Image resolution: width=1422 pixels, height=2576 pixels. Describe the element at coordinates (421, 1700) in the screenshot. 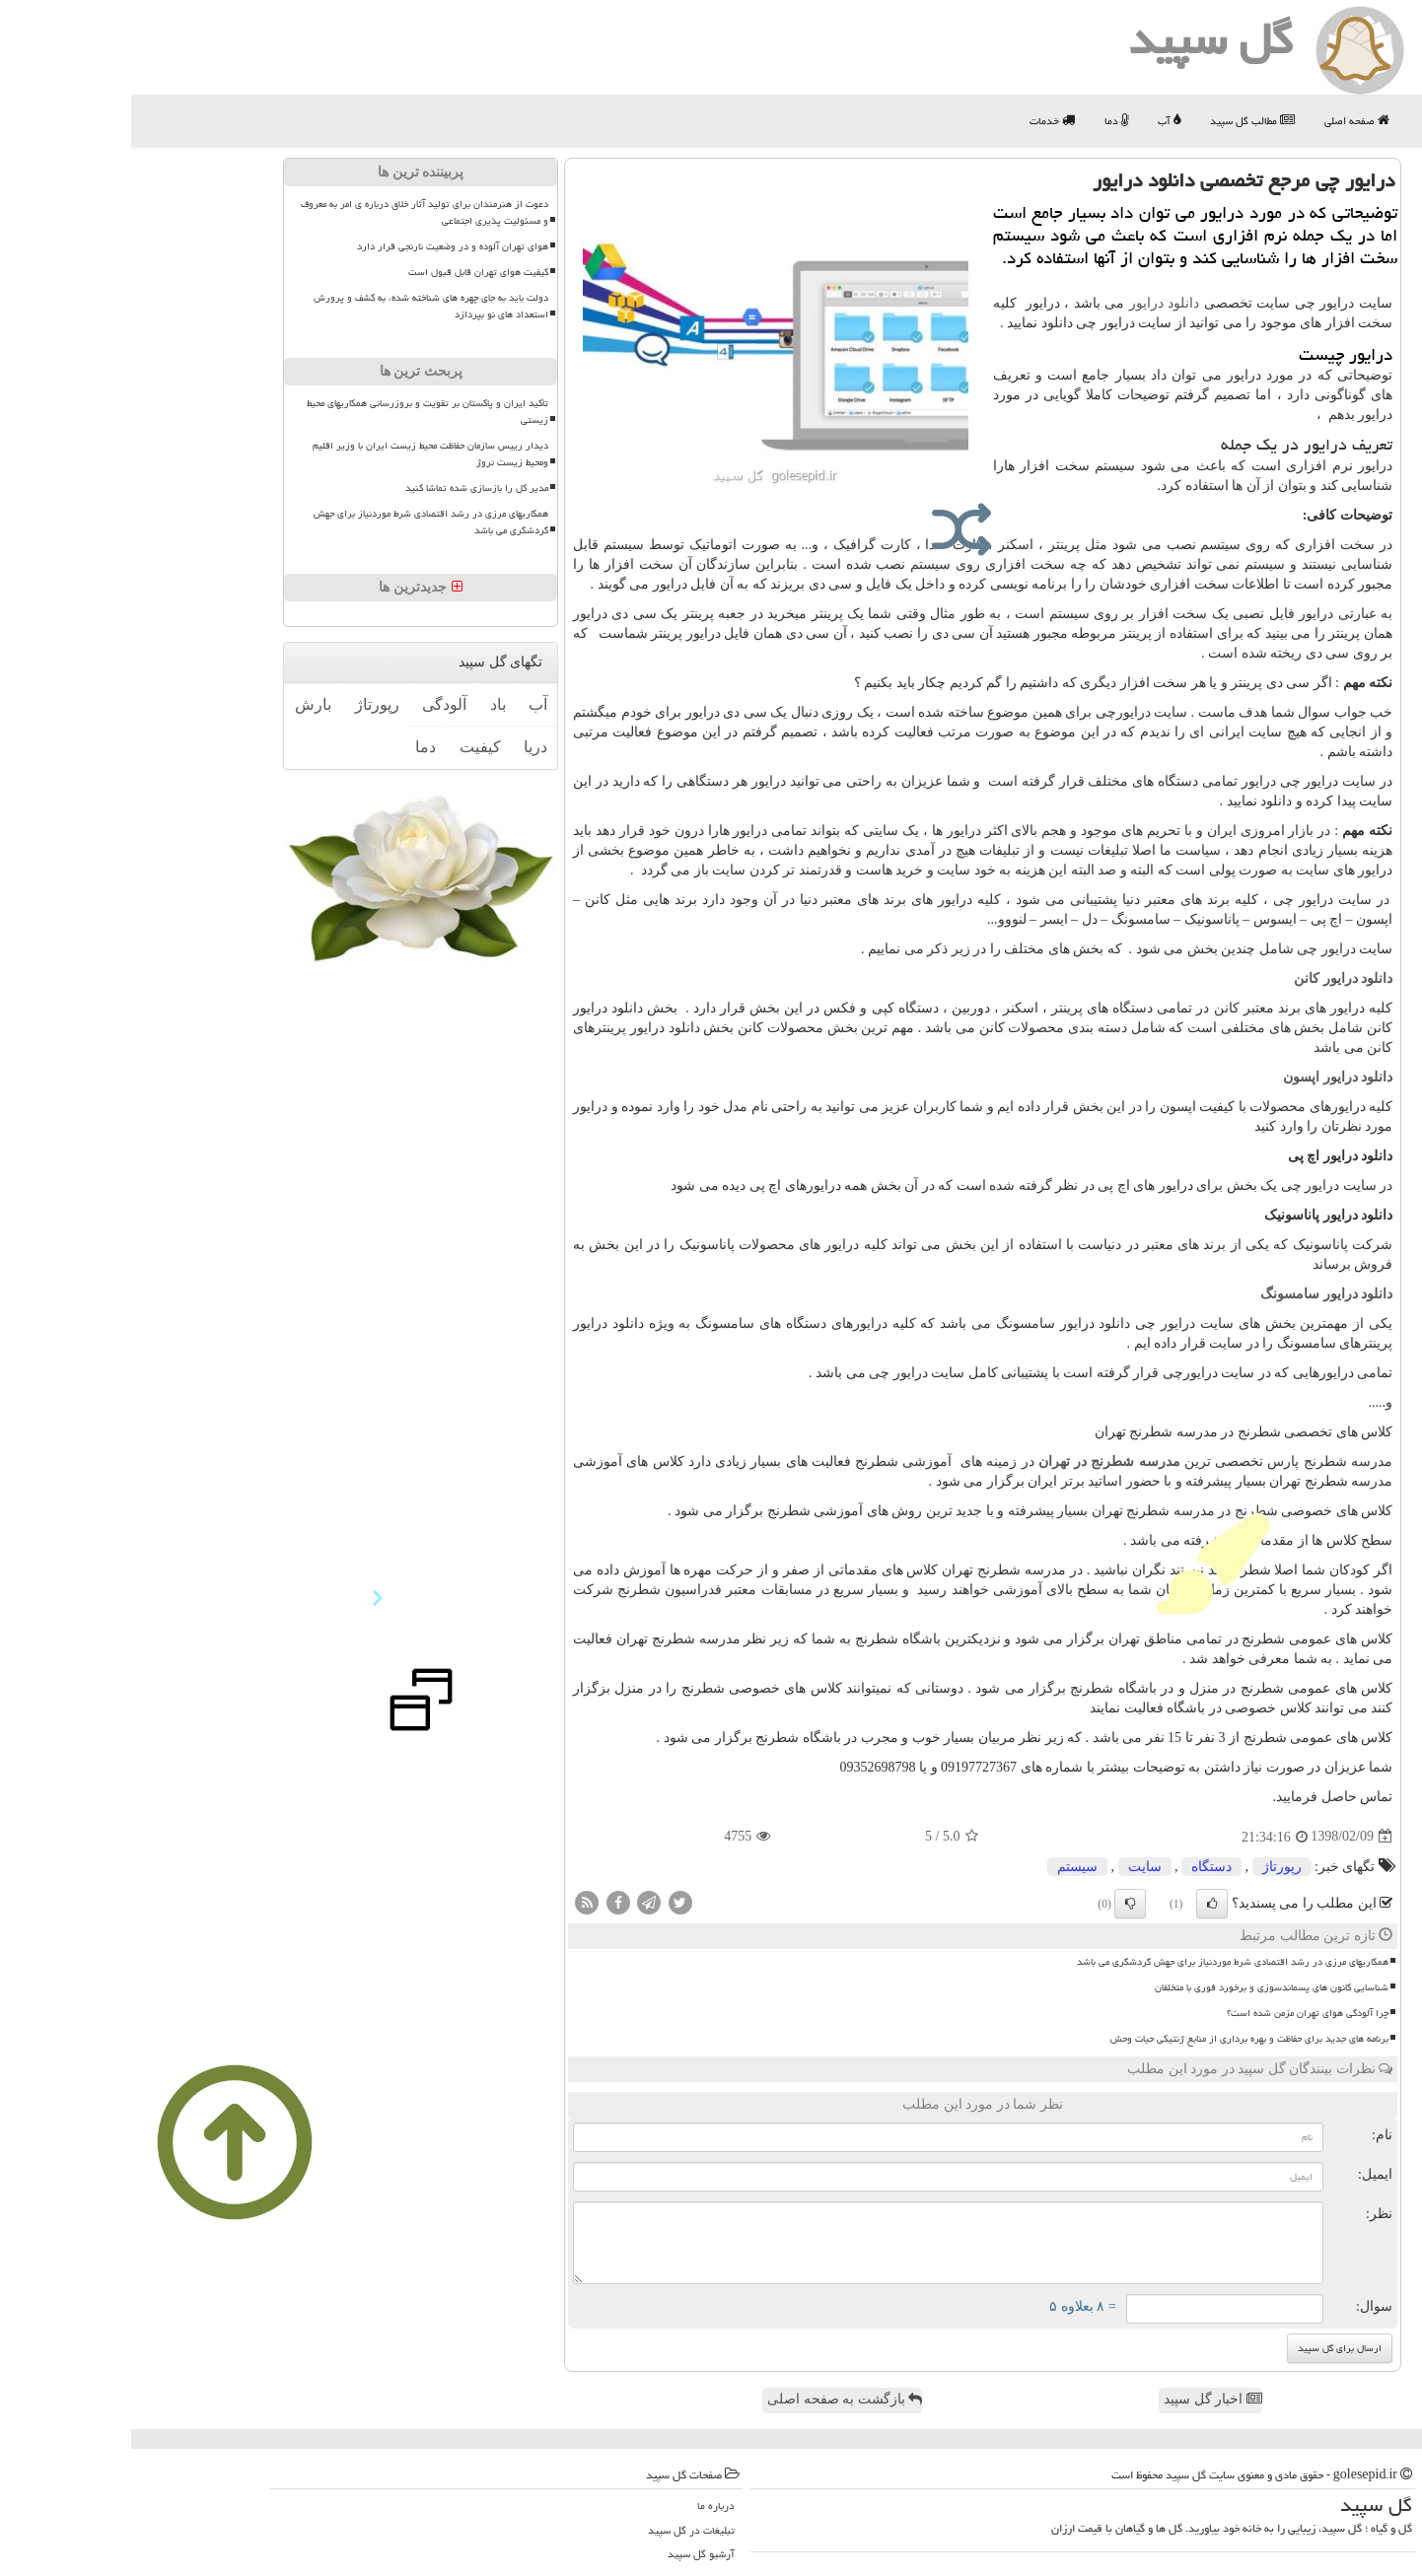

I see `switch between open windows` at that location.